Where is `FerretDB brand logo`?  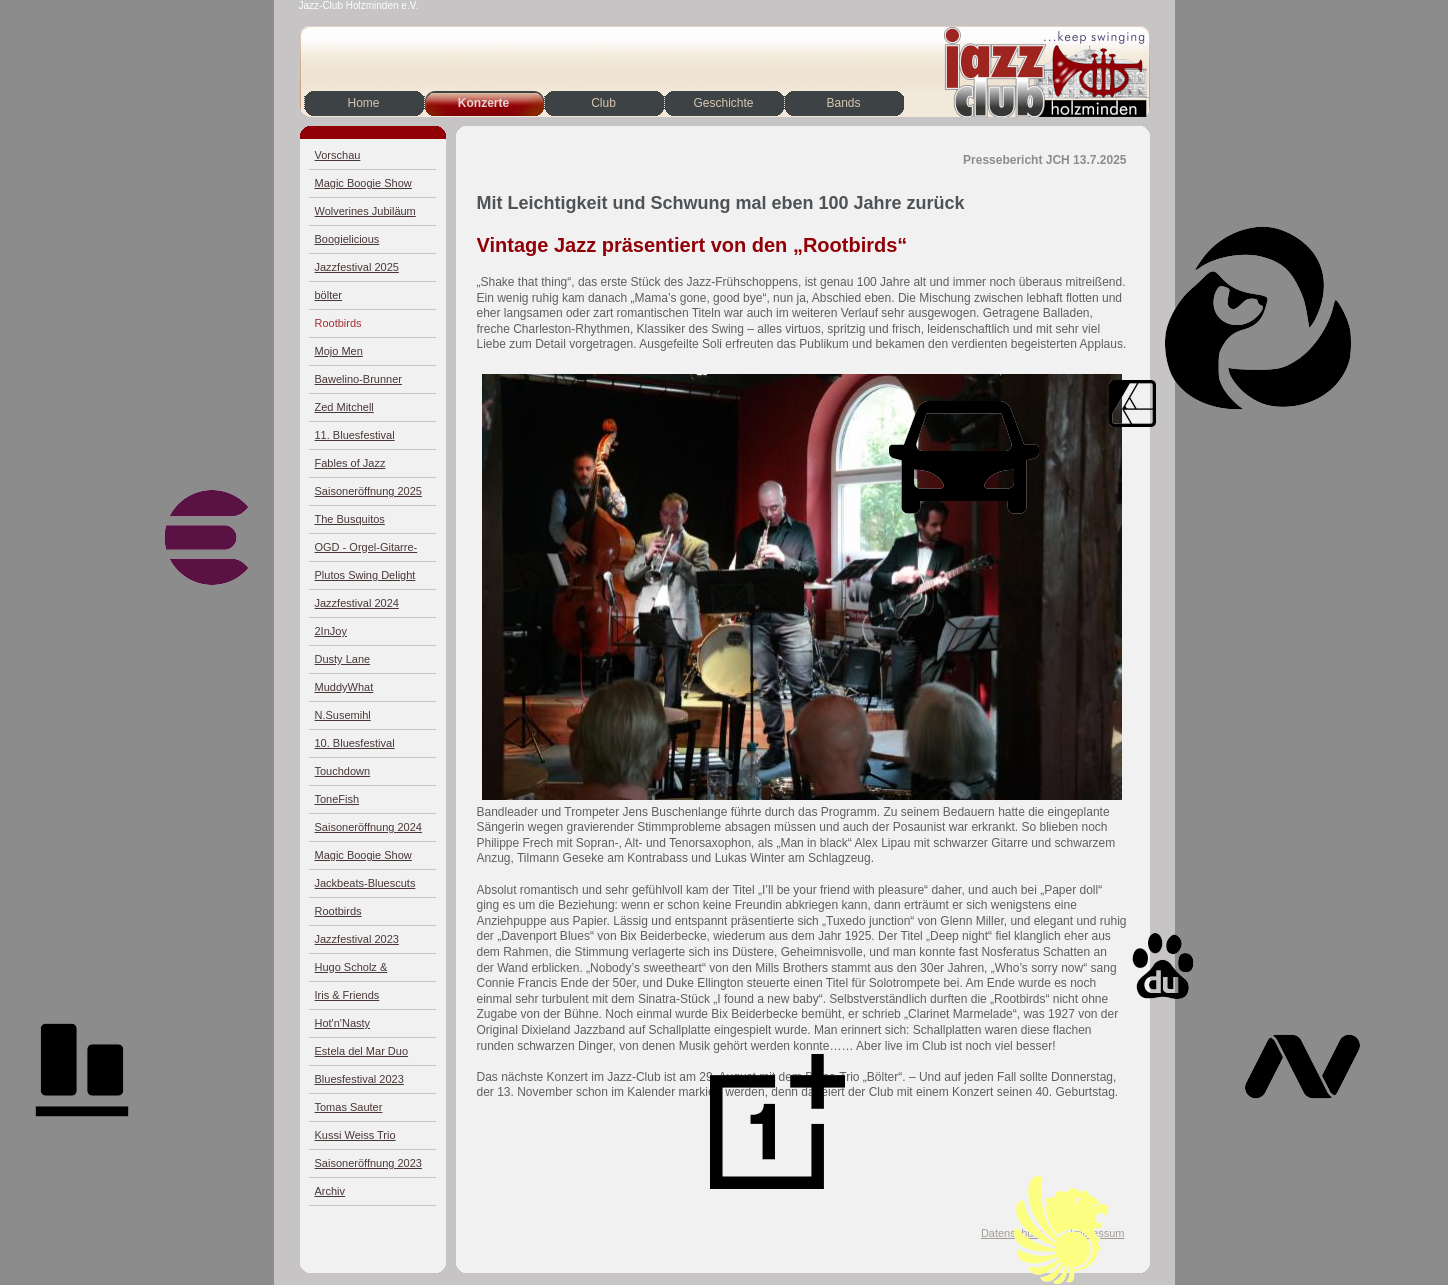
FerretDB brand logo is located at coordinates (1258, 318).